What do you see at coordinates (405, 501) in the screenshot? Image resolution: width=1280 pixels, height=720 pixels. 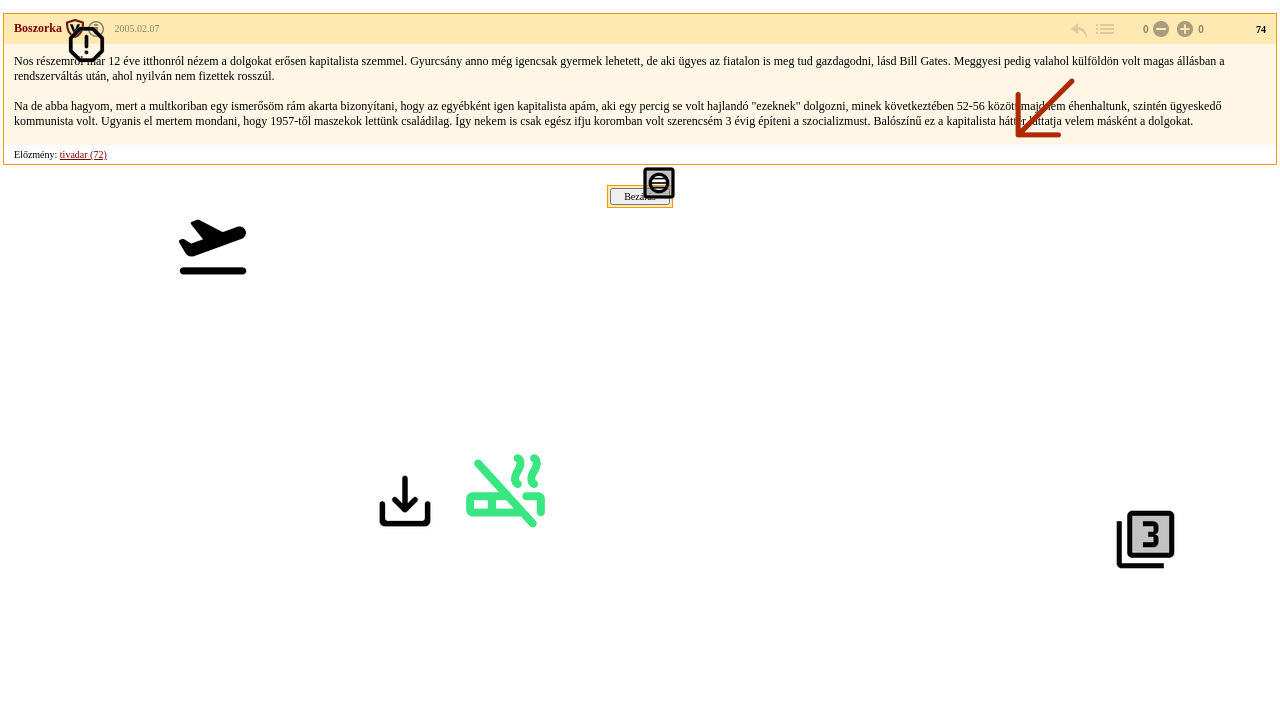 I see `download file to device` at bounding box center [405, 501].